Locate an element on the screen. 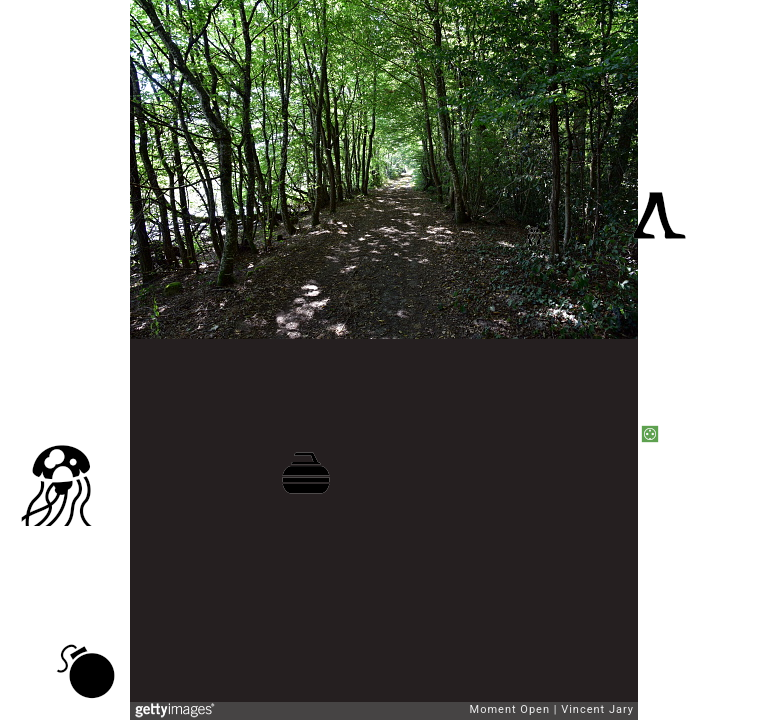  indicates electrical outlet or power source location is located at coordinates (650, 434).